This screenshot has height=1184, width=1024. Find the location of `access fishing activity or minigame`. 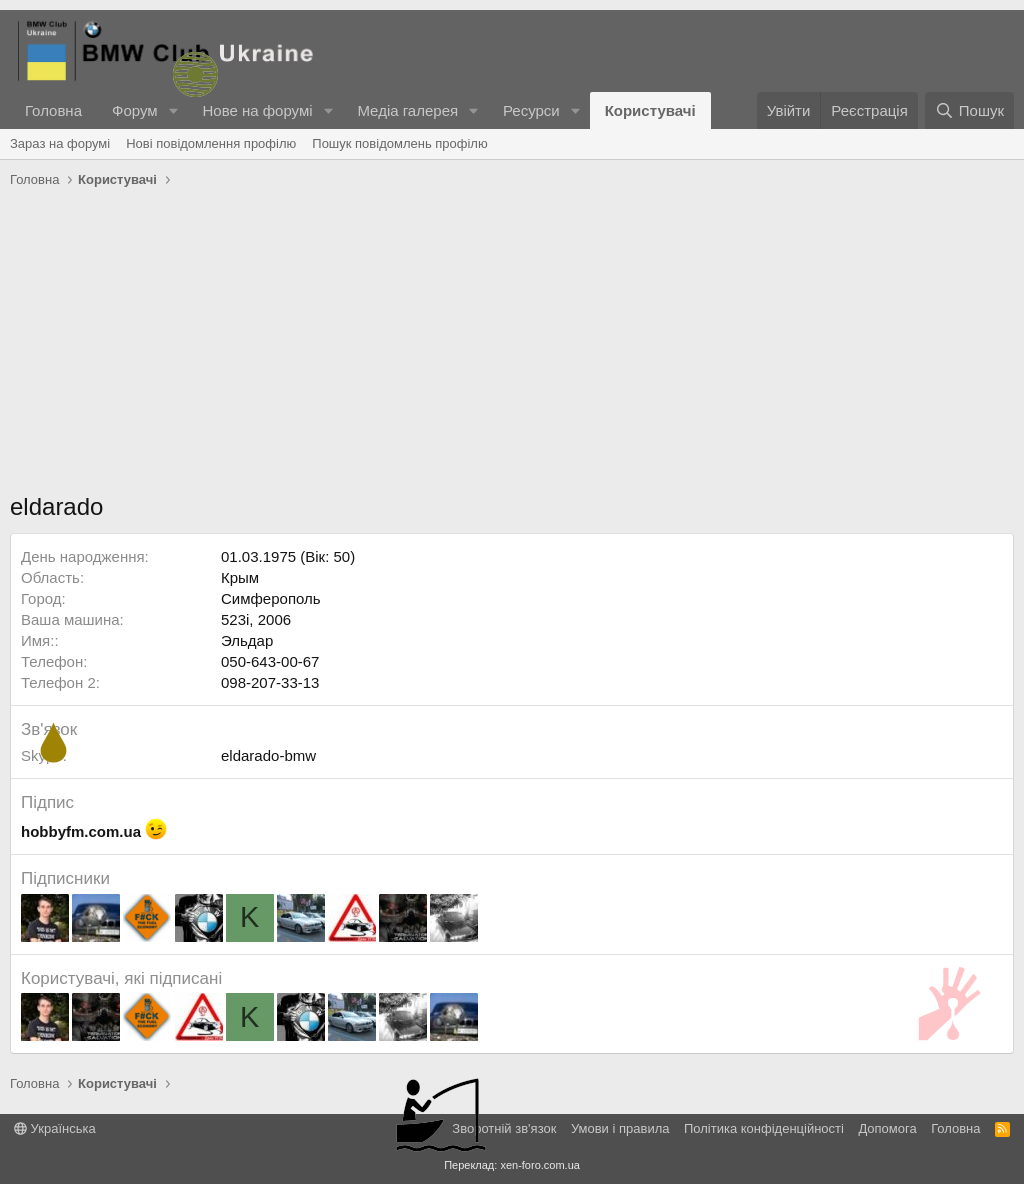

access fishing activity or minigame is located at coordinates (441, 1115).